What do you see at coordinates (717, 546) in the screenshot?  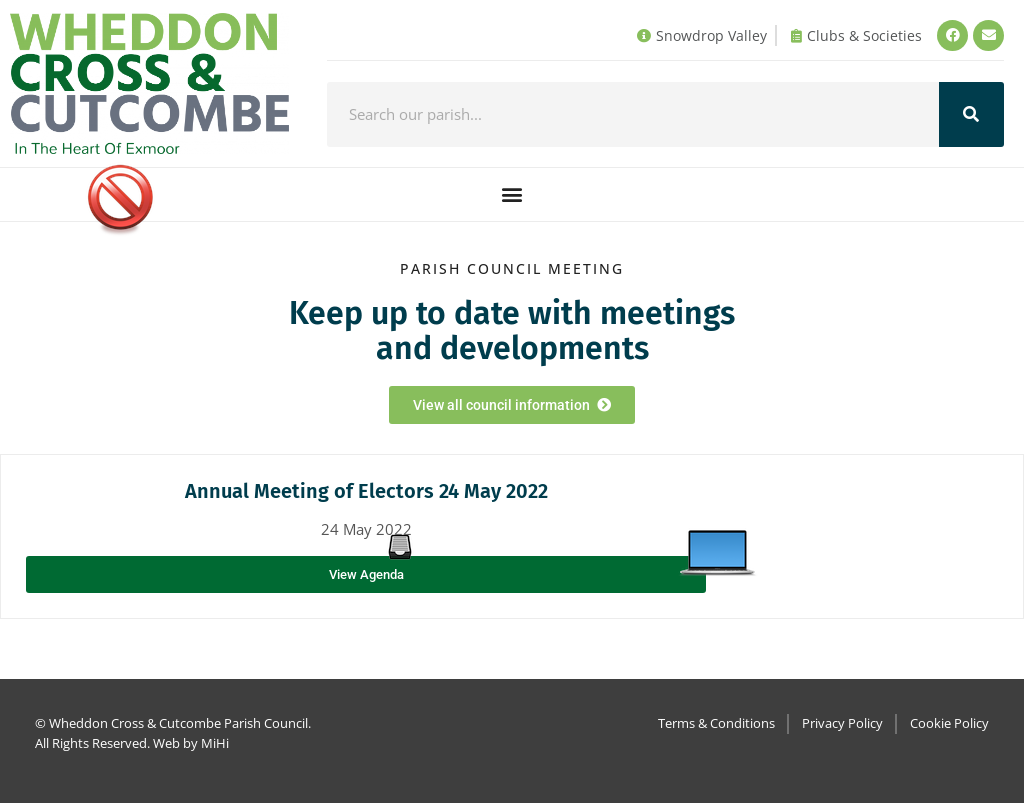 I see `represents this macbook pro in system settings` at bounding box center [717, 546].